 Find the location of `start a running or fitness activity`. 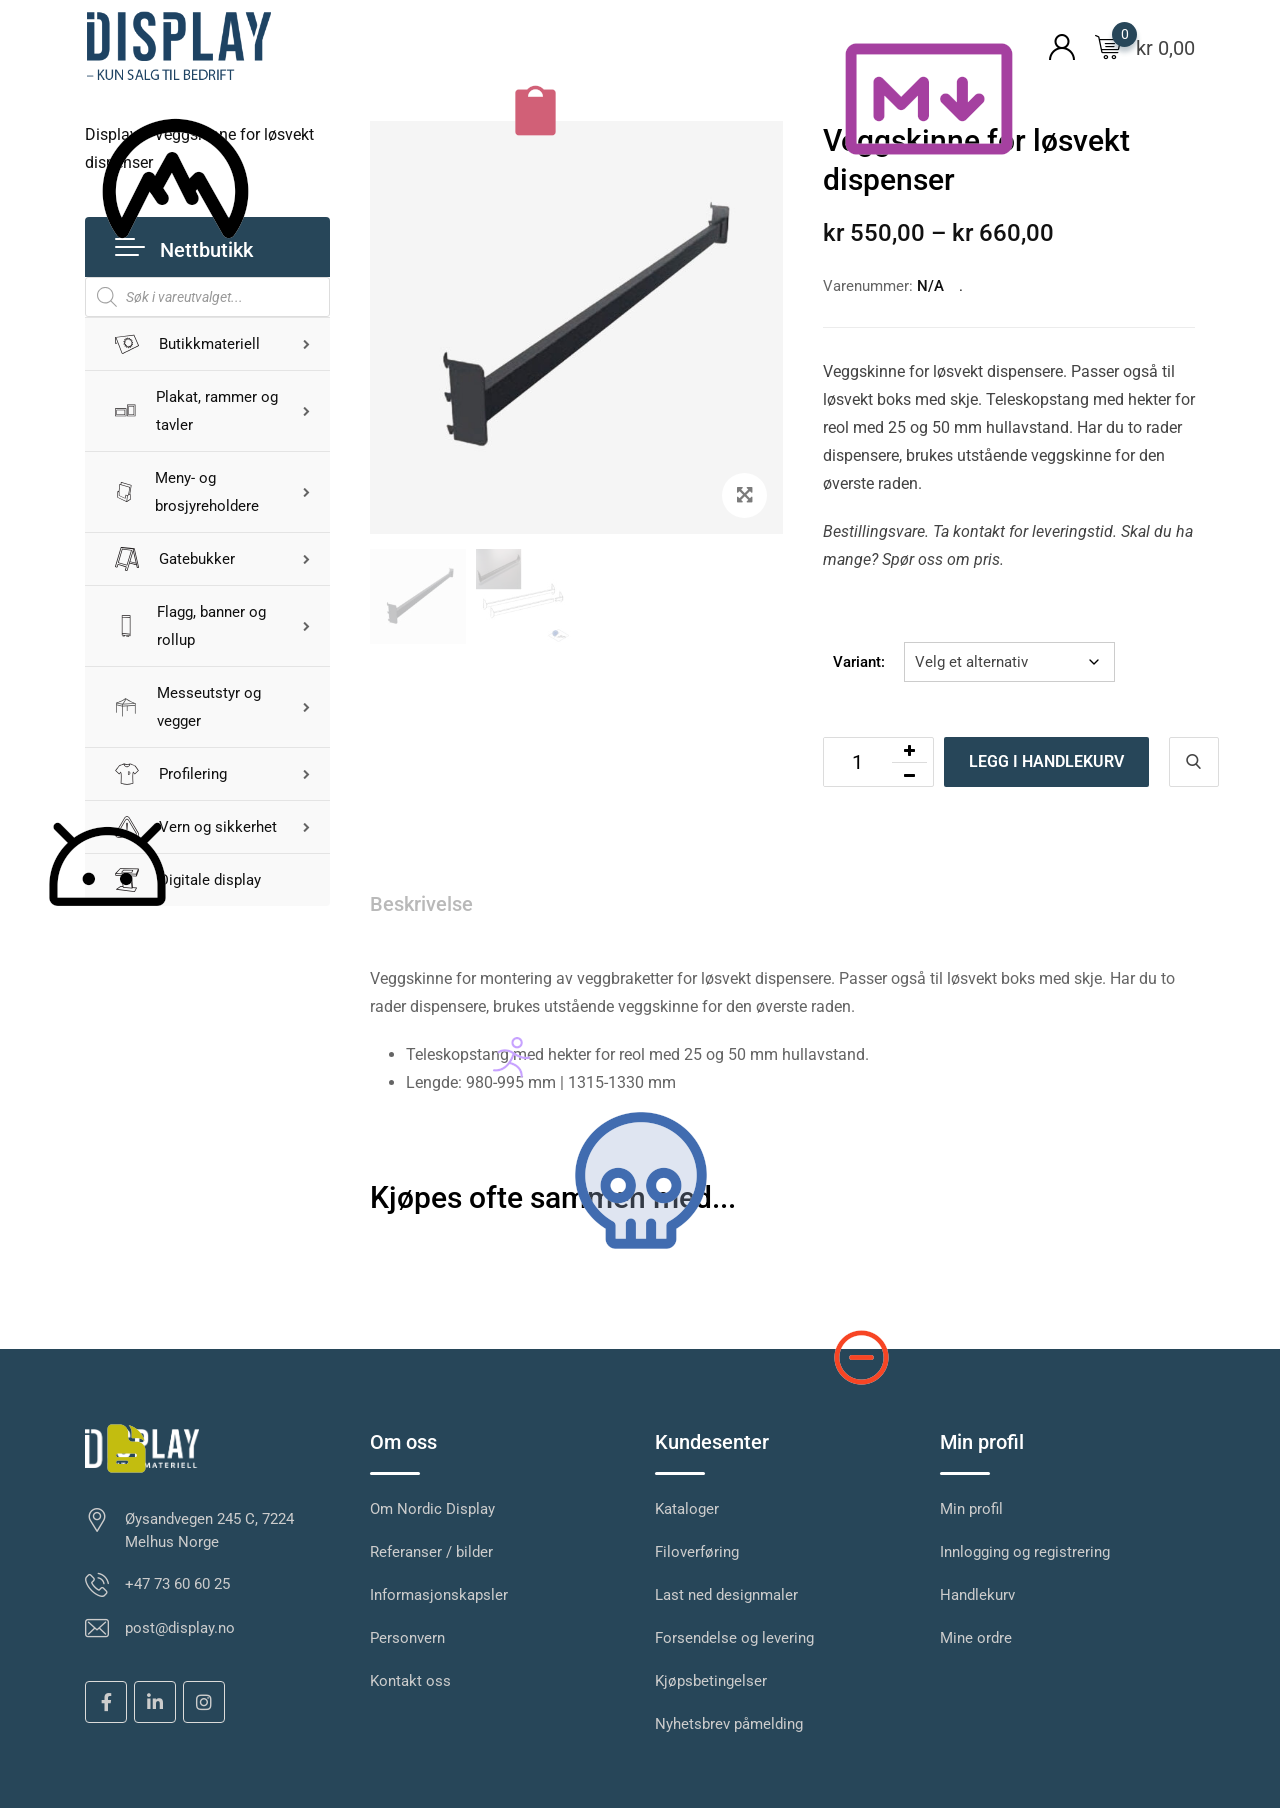

start a running or fitness activity is located at coordinates (512, 1056).